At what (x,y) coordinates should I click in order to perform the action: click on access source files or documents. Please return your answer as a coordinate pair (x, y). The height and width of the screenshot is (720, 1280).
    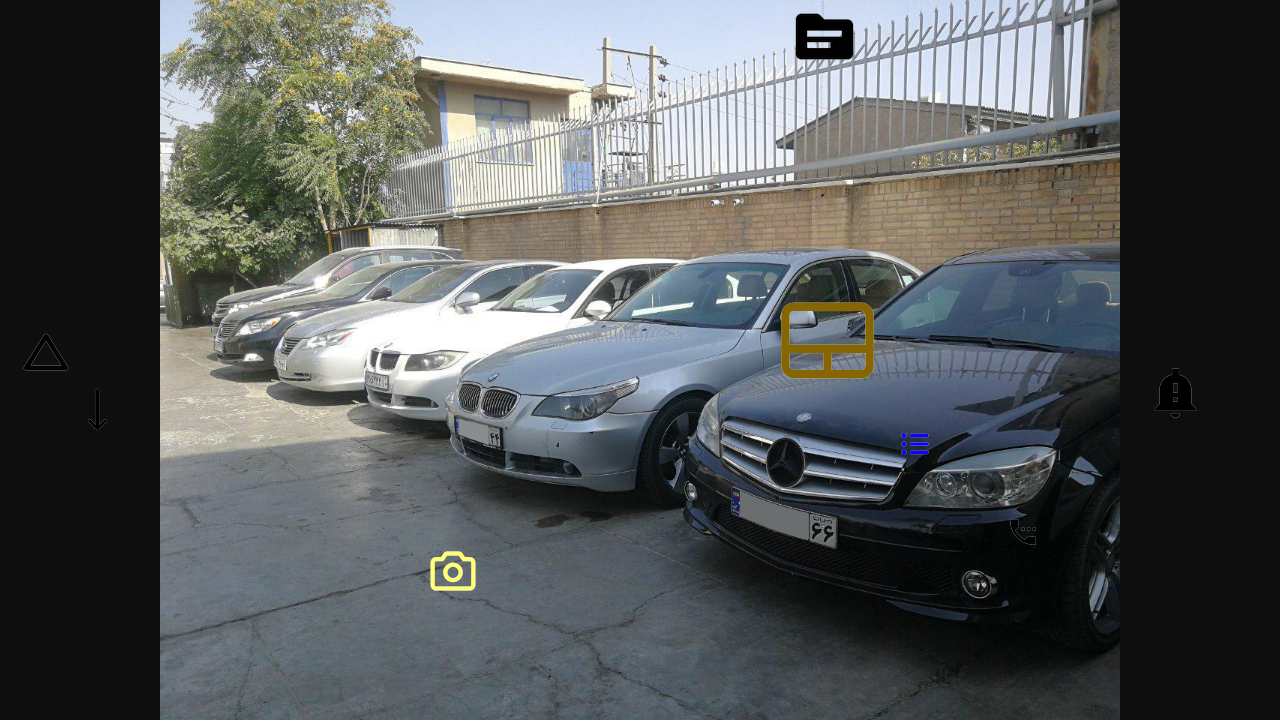
    Looking at the image, I should click on (824, 36).